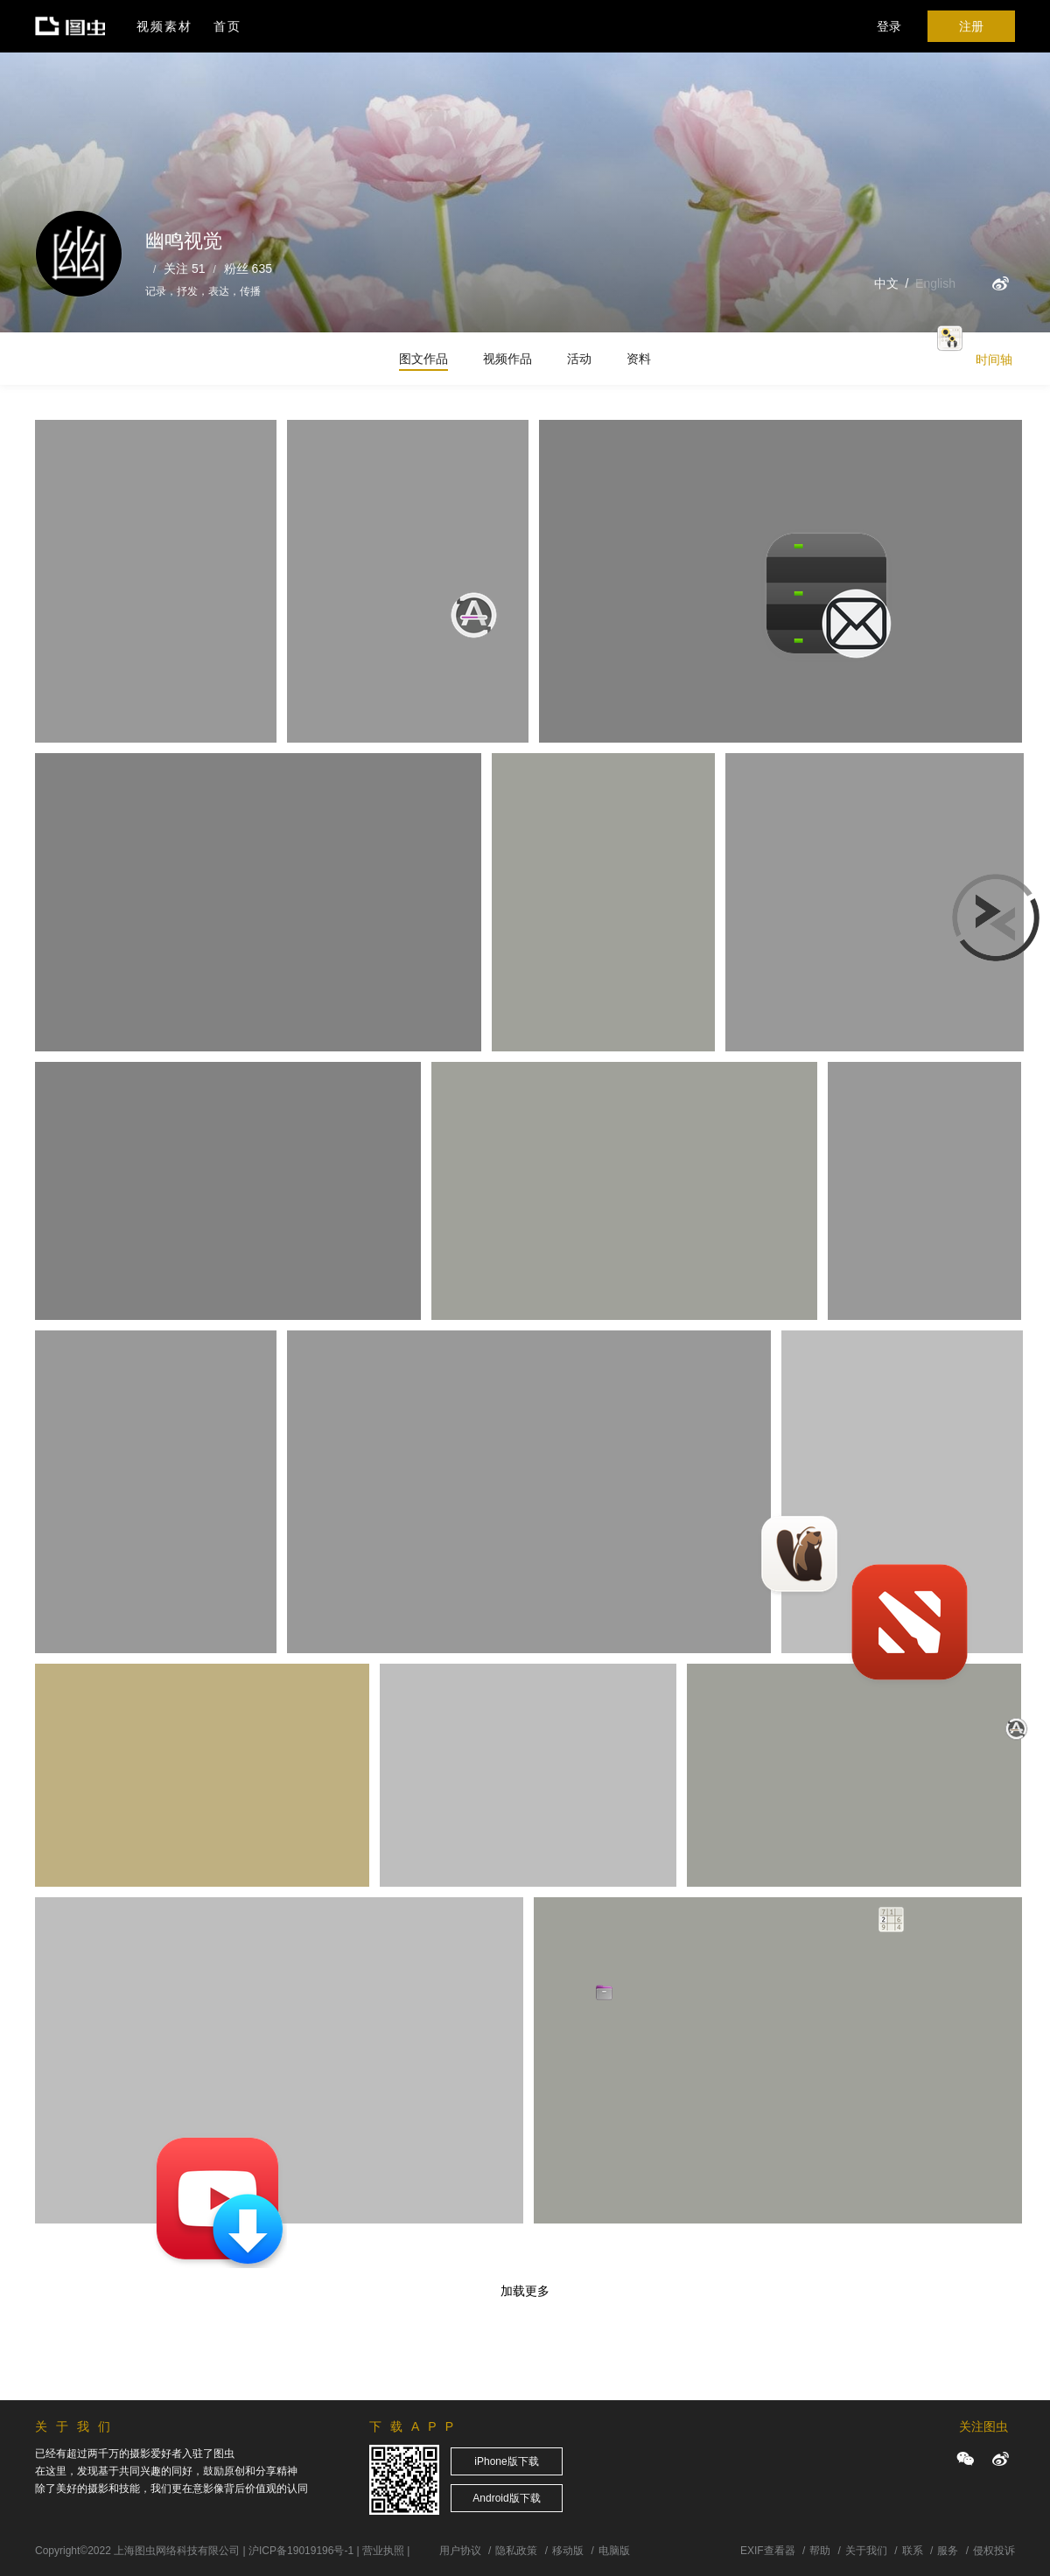 The height and width of the screenshot is (2576, 1050). I want to click on download videos from youtube, so click(217, 2198).